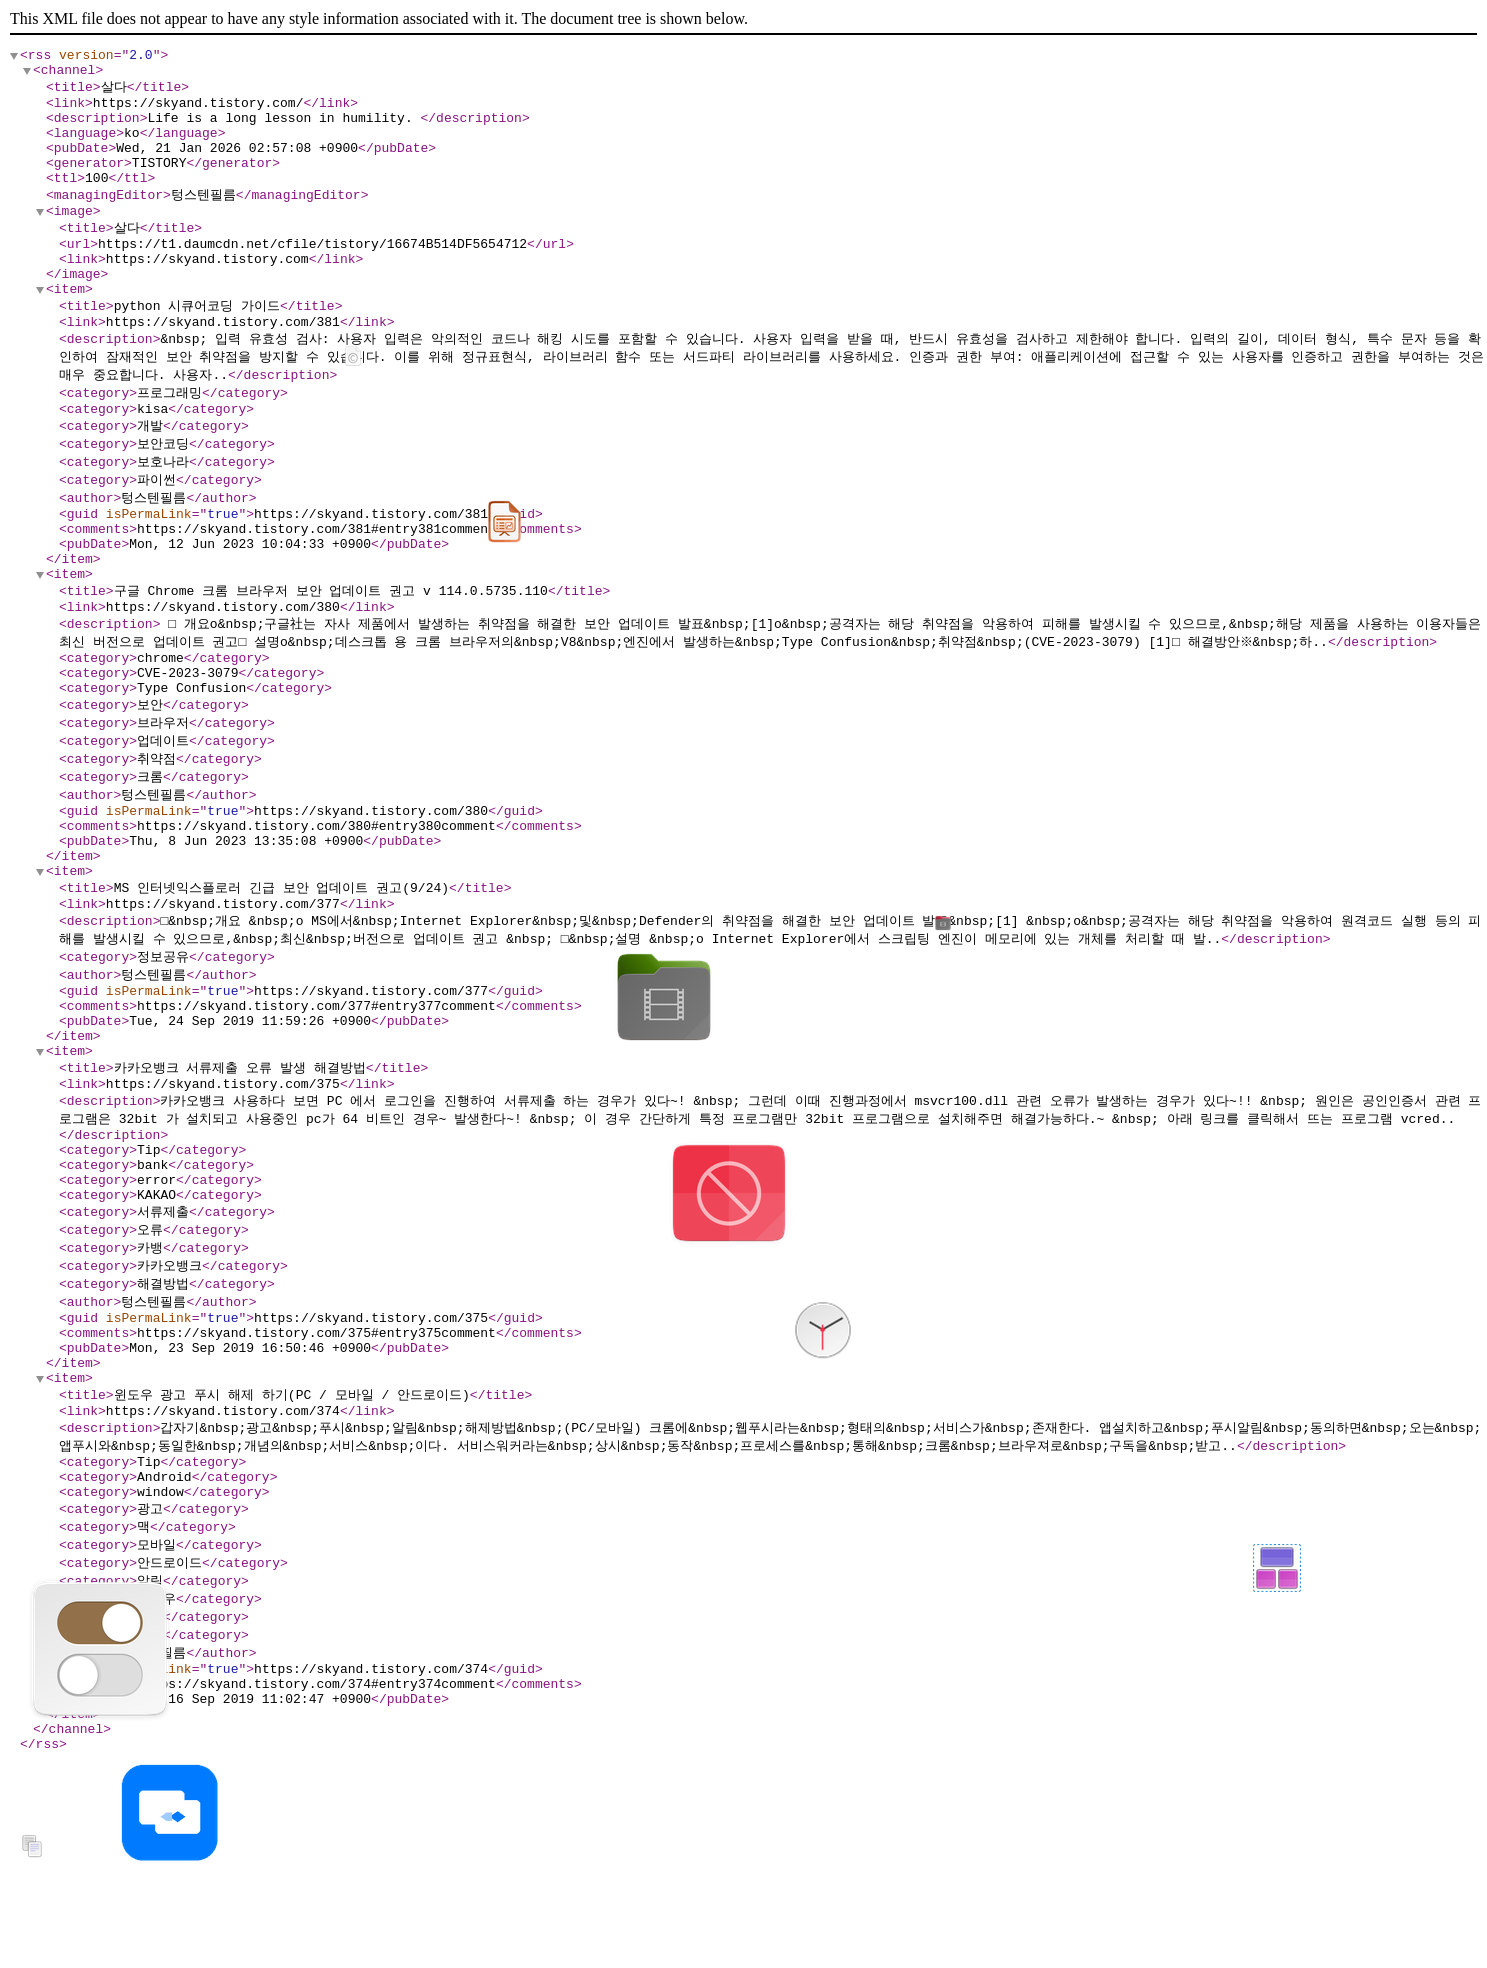  What do you see at coordinates (729, 1189) in the screenshot?
I see `indicates a missing or broken image` at bounding box center [729, 1189].